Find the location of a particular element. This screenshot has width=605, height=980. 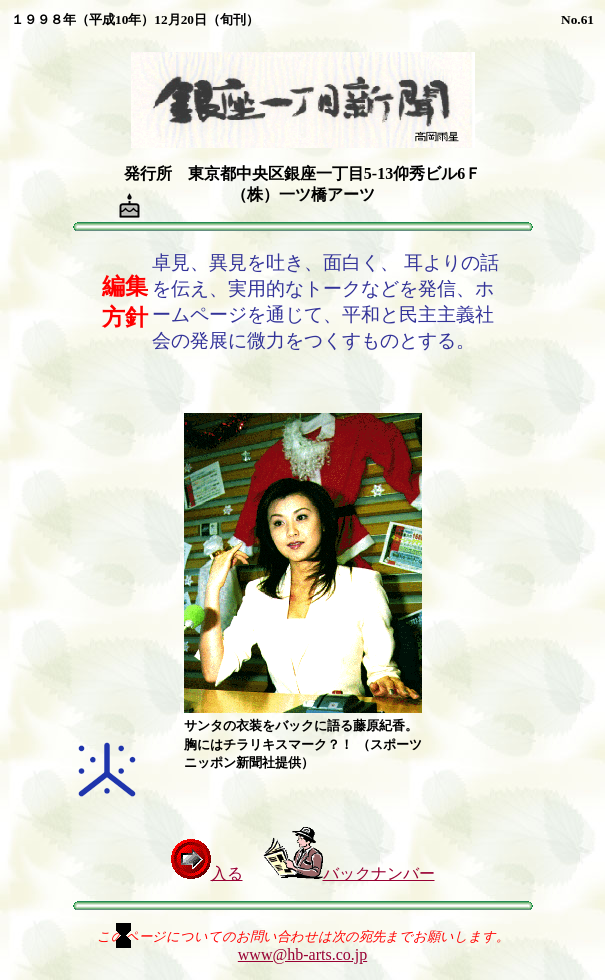

view 3D scatter plot visualization is located at coordinates (107, 771).